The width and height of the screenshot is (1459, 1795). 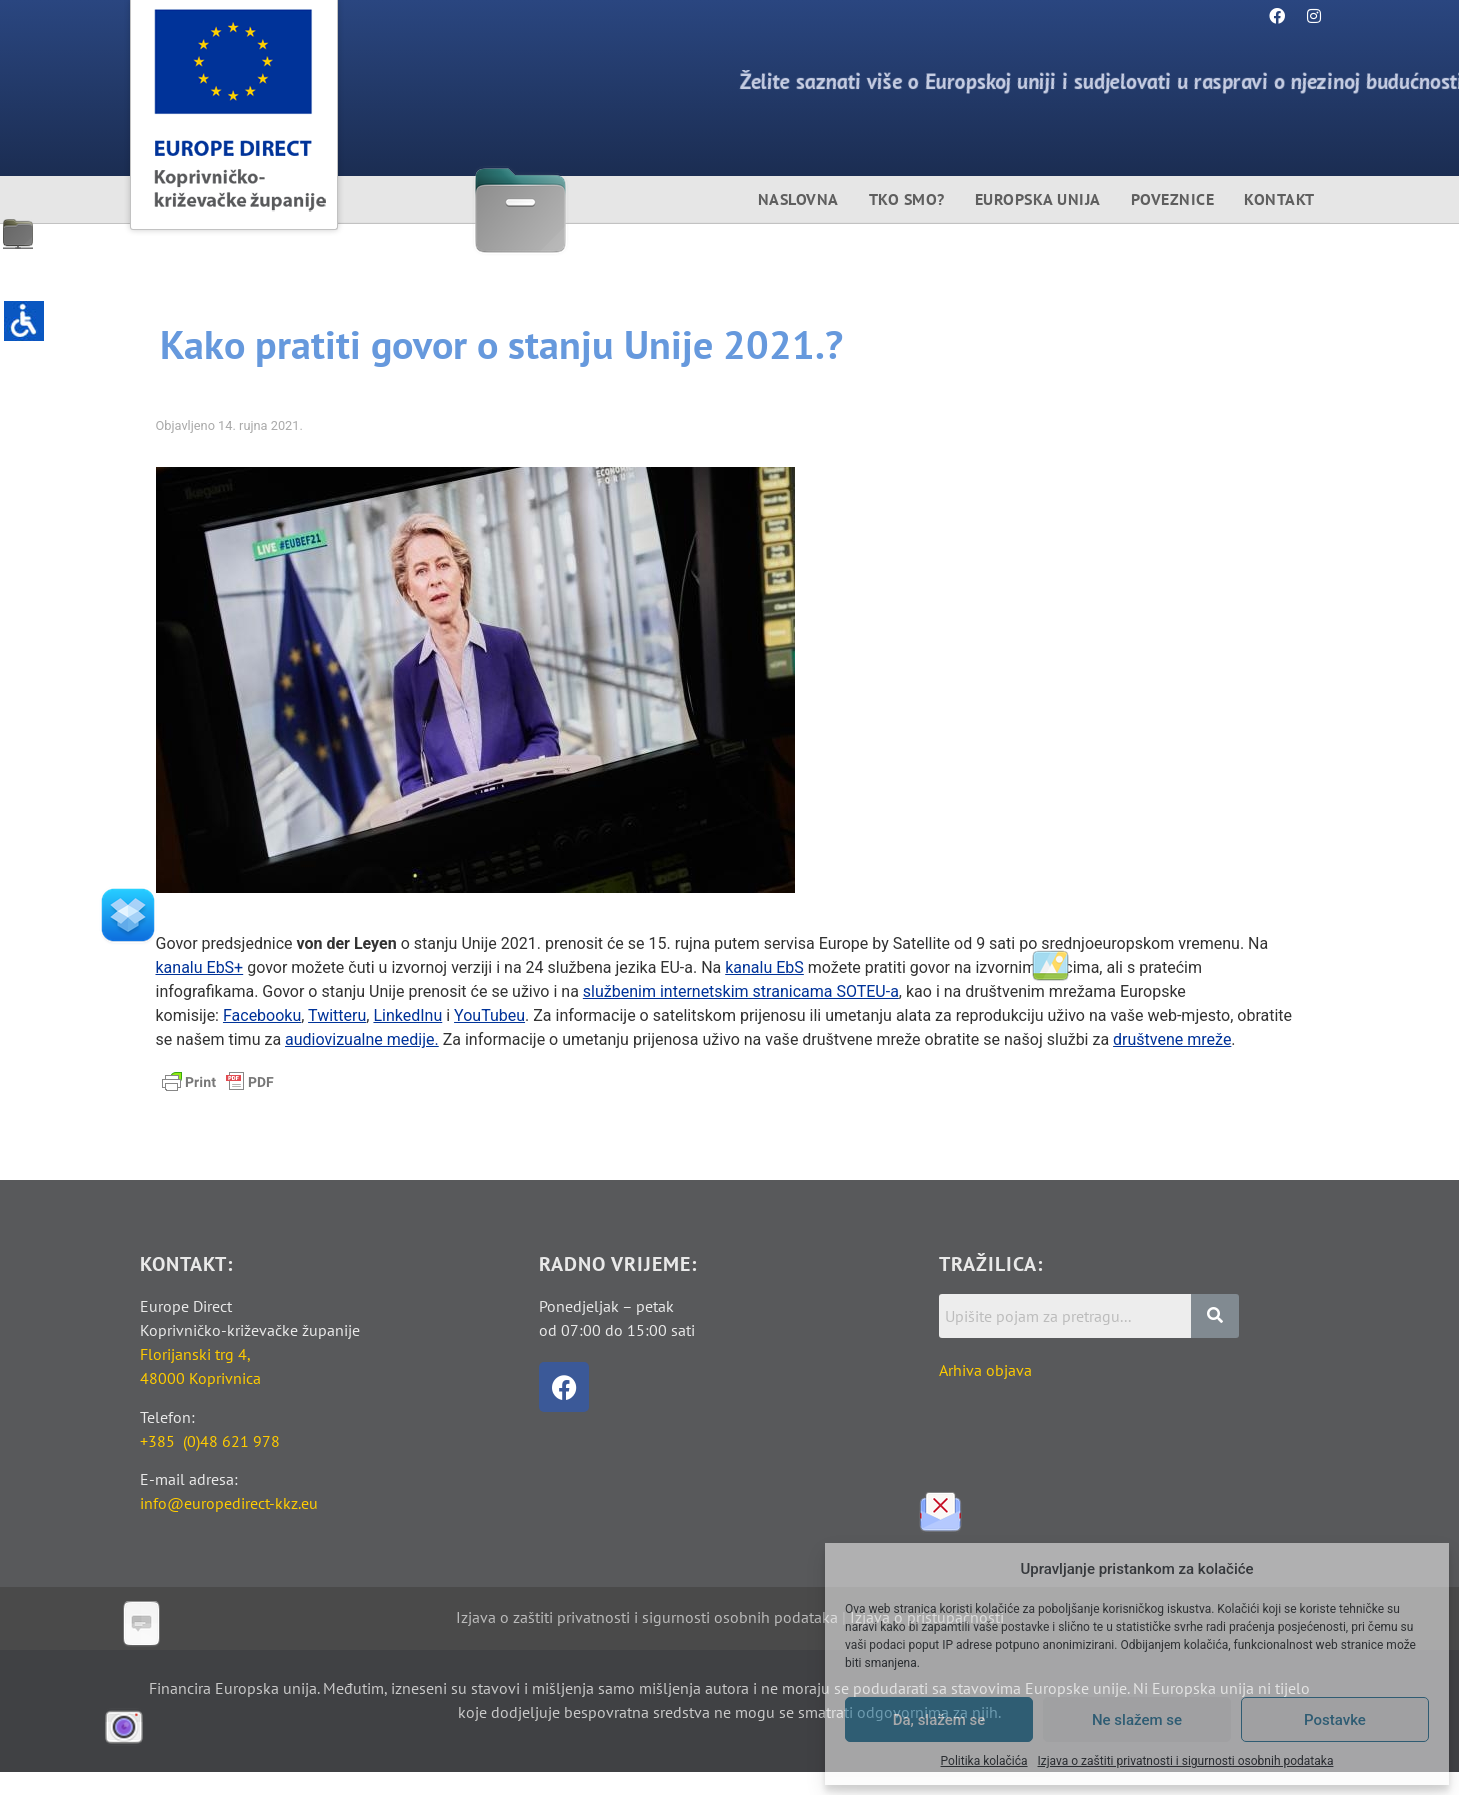 I want to click on open the file manager application, so click(x=520, y=210).